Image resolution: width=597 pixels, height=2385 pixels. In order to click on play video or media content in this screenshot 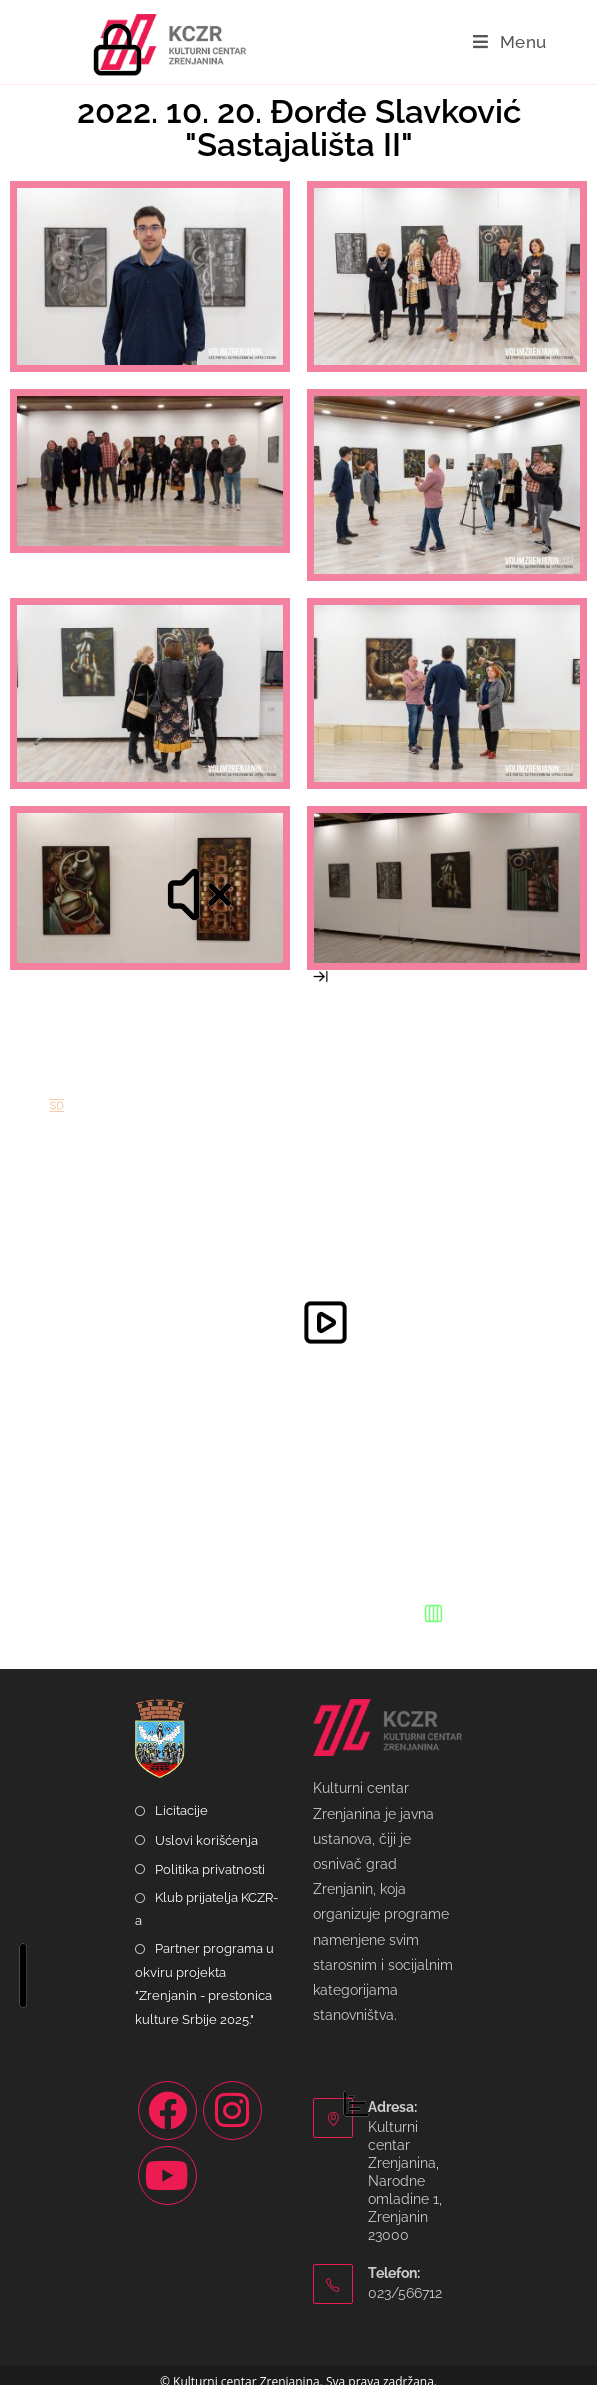, I will do `click(325, 1322)`.